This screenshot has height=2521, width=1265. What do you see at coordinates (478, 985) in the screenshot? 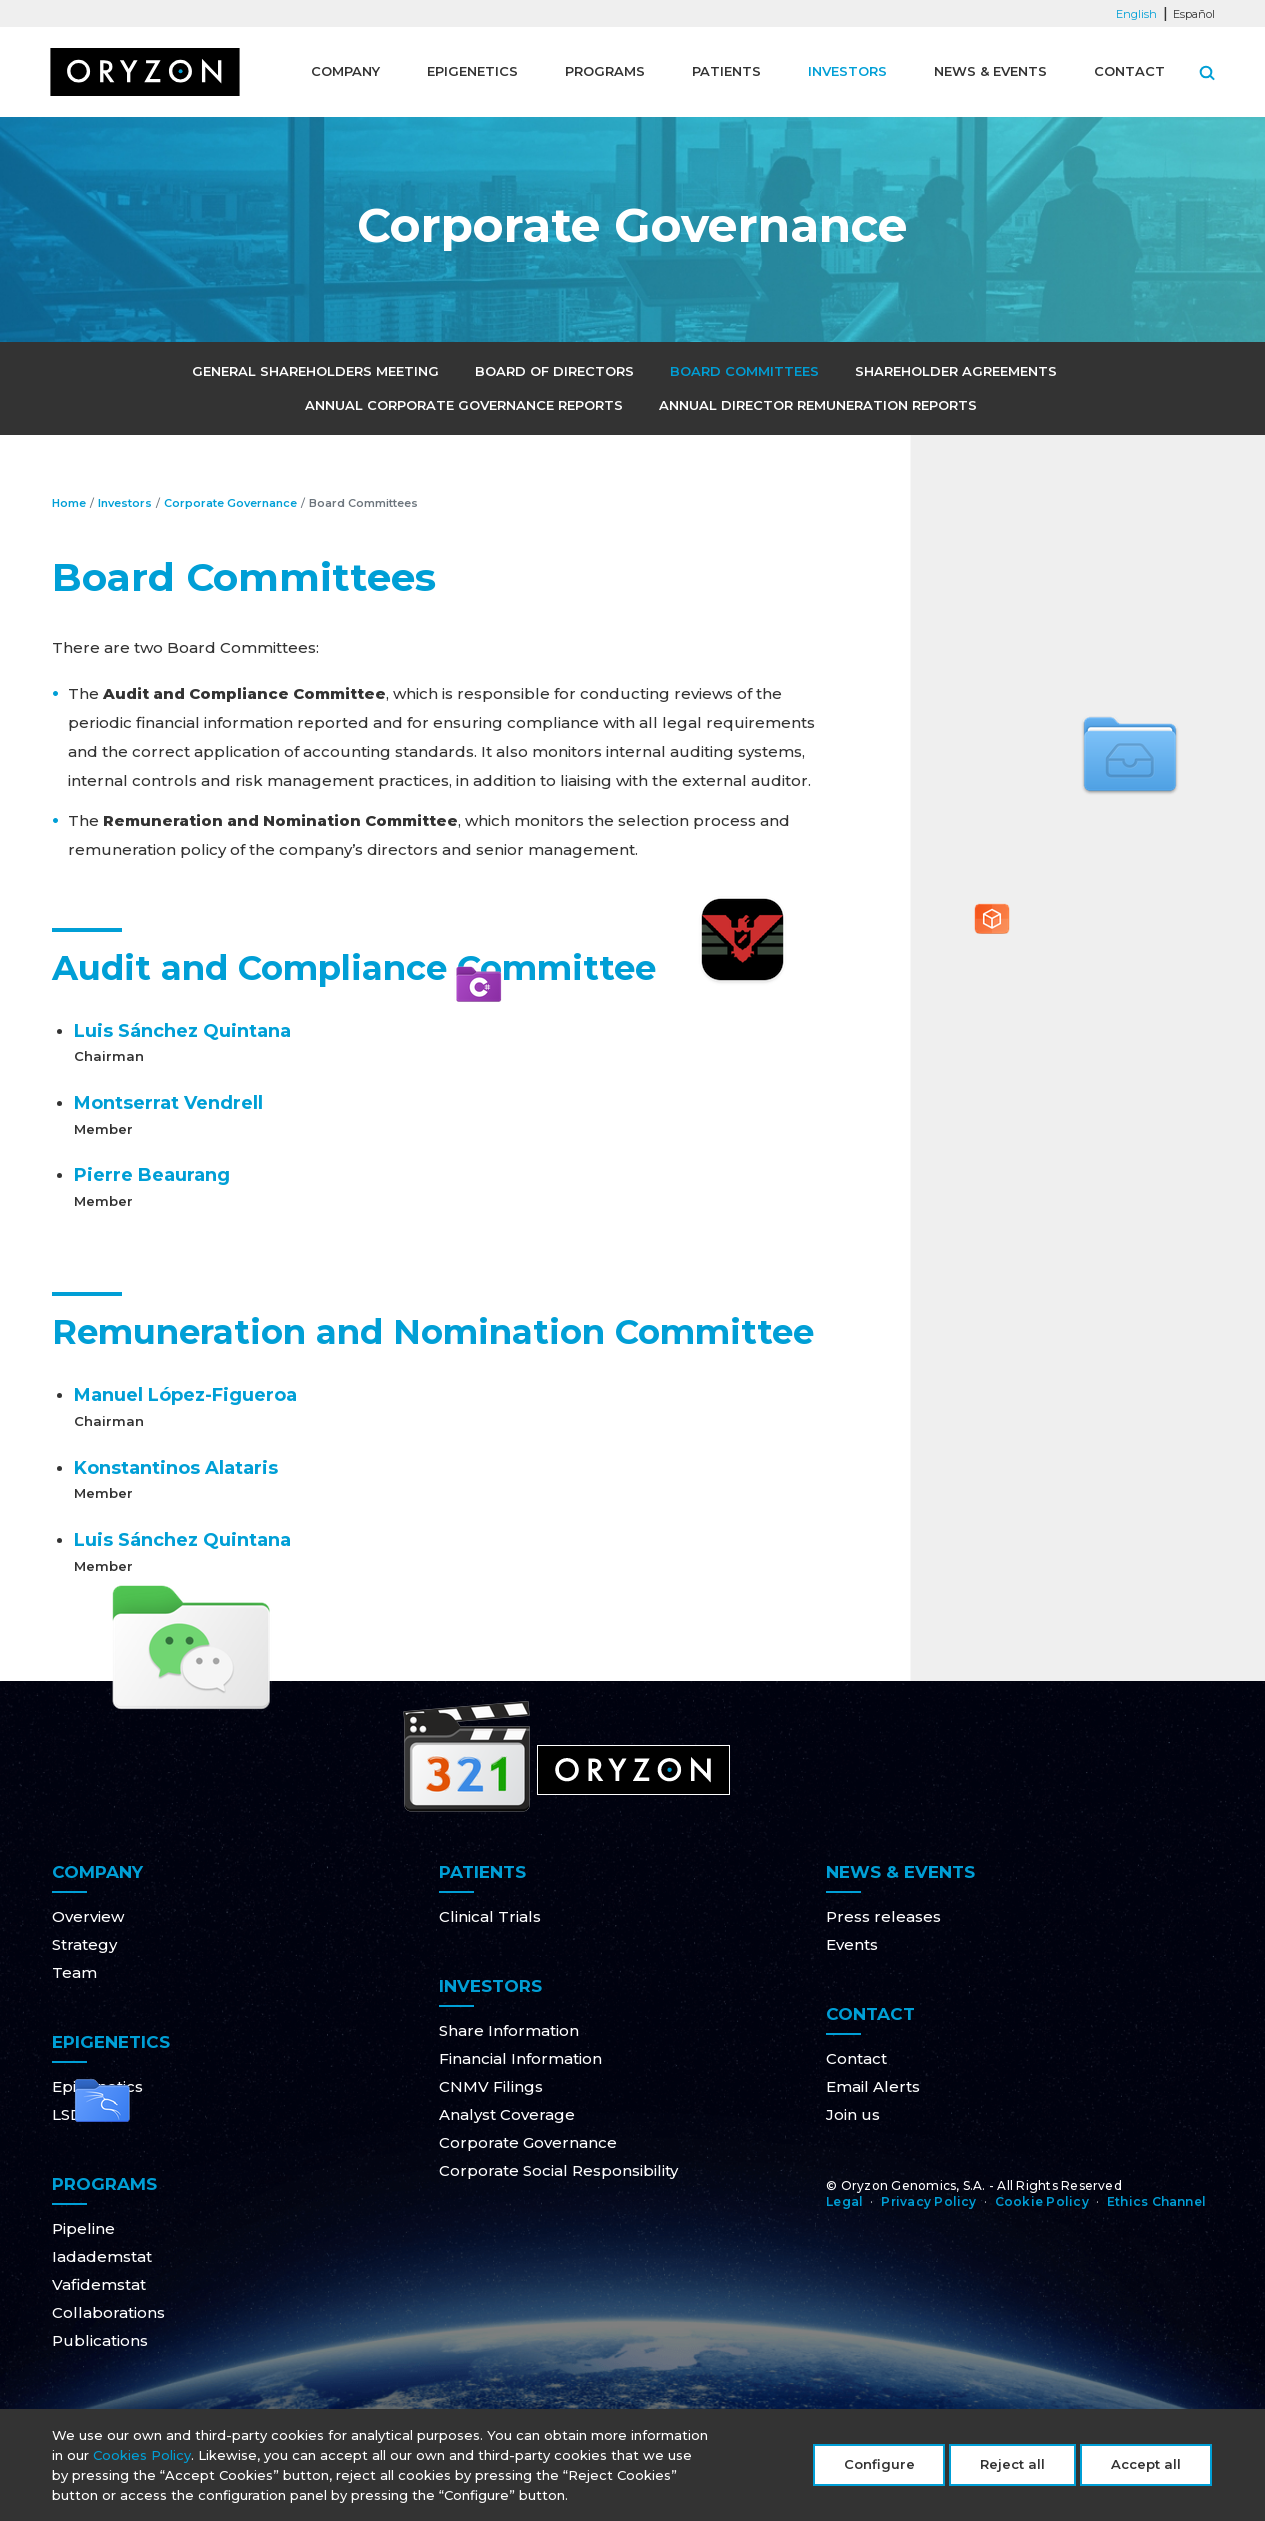
I see `open folder containing C# project files` at bounding box center [478, 985].